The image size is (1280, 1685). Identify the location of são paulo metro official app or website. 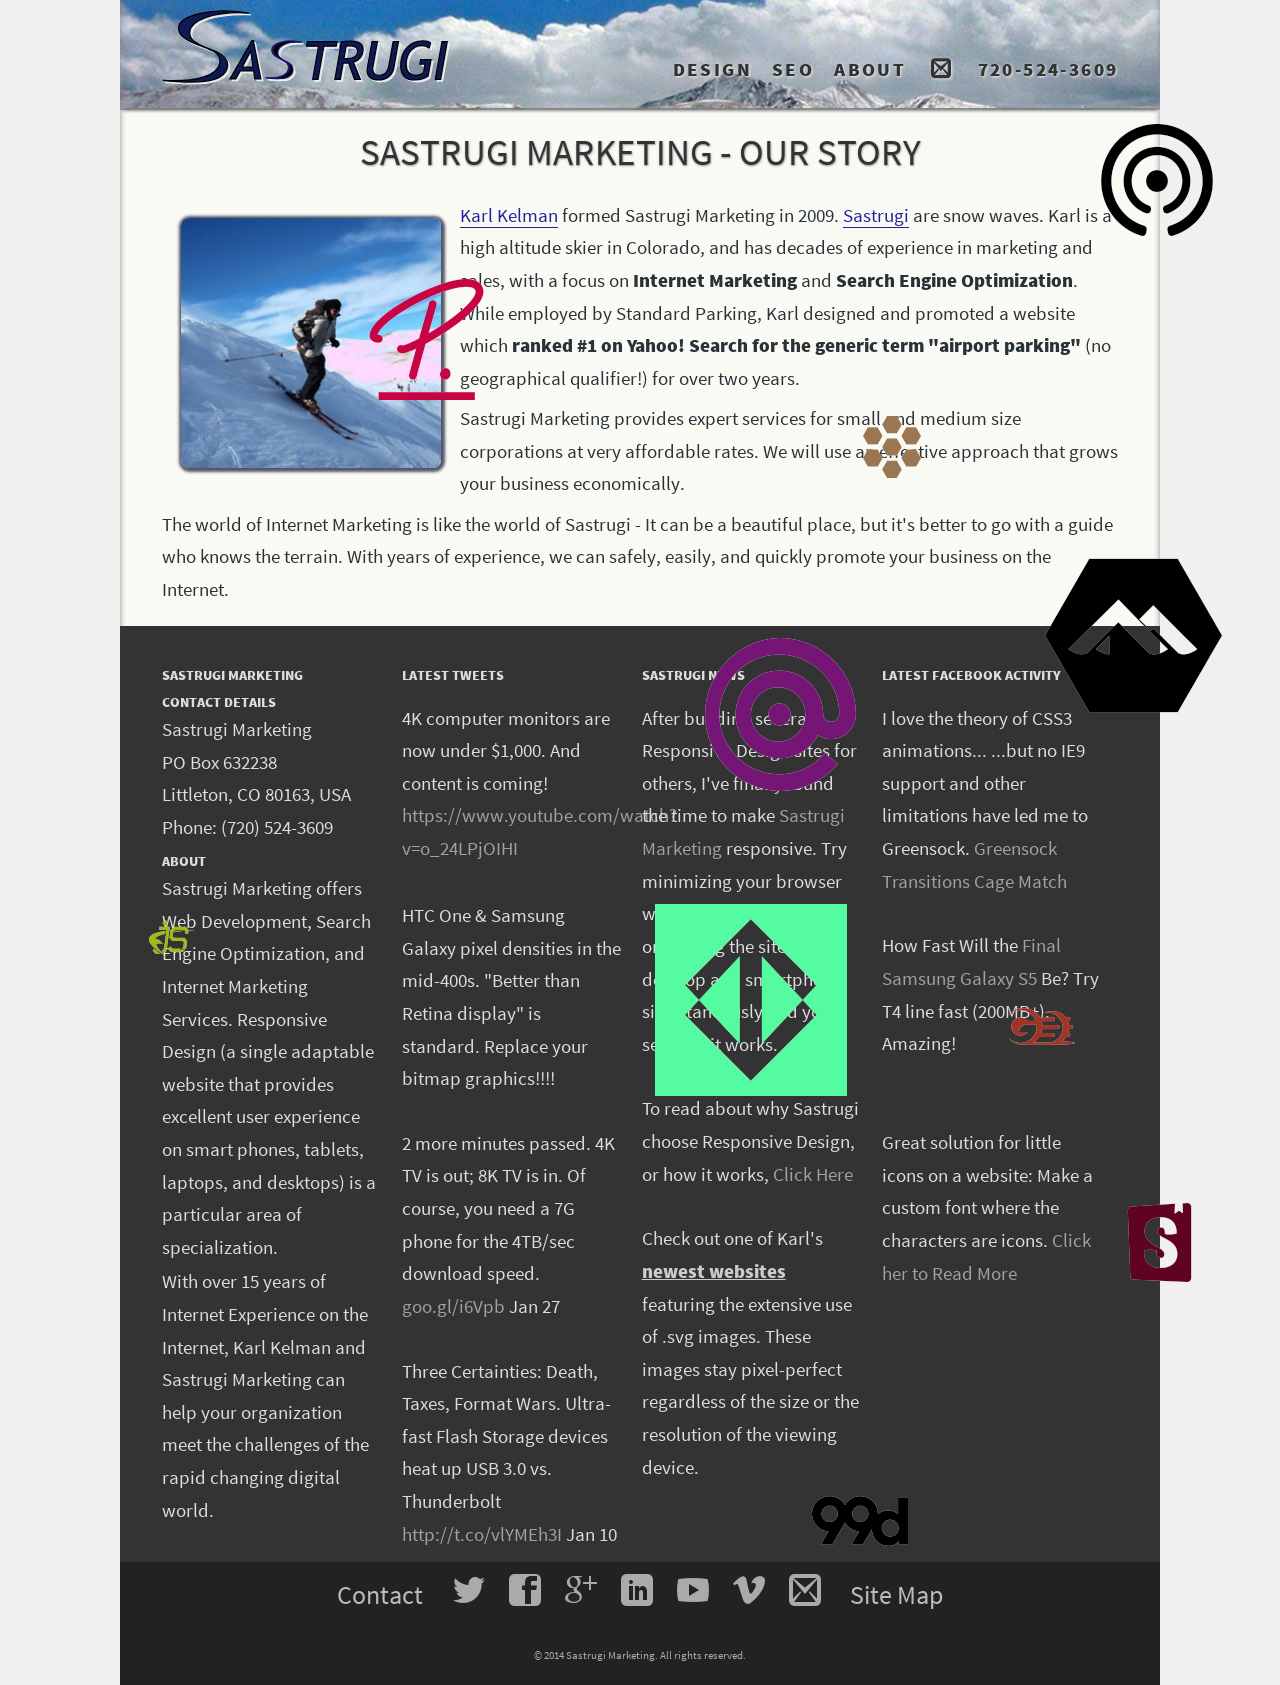
(751, 1000).